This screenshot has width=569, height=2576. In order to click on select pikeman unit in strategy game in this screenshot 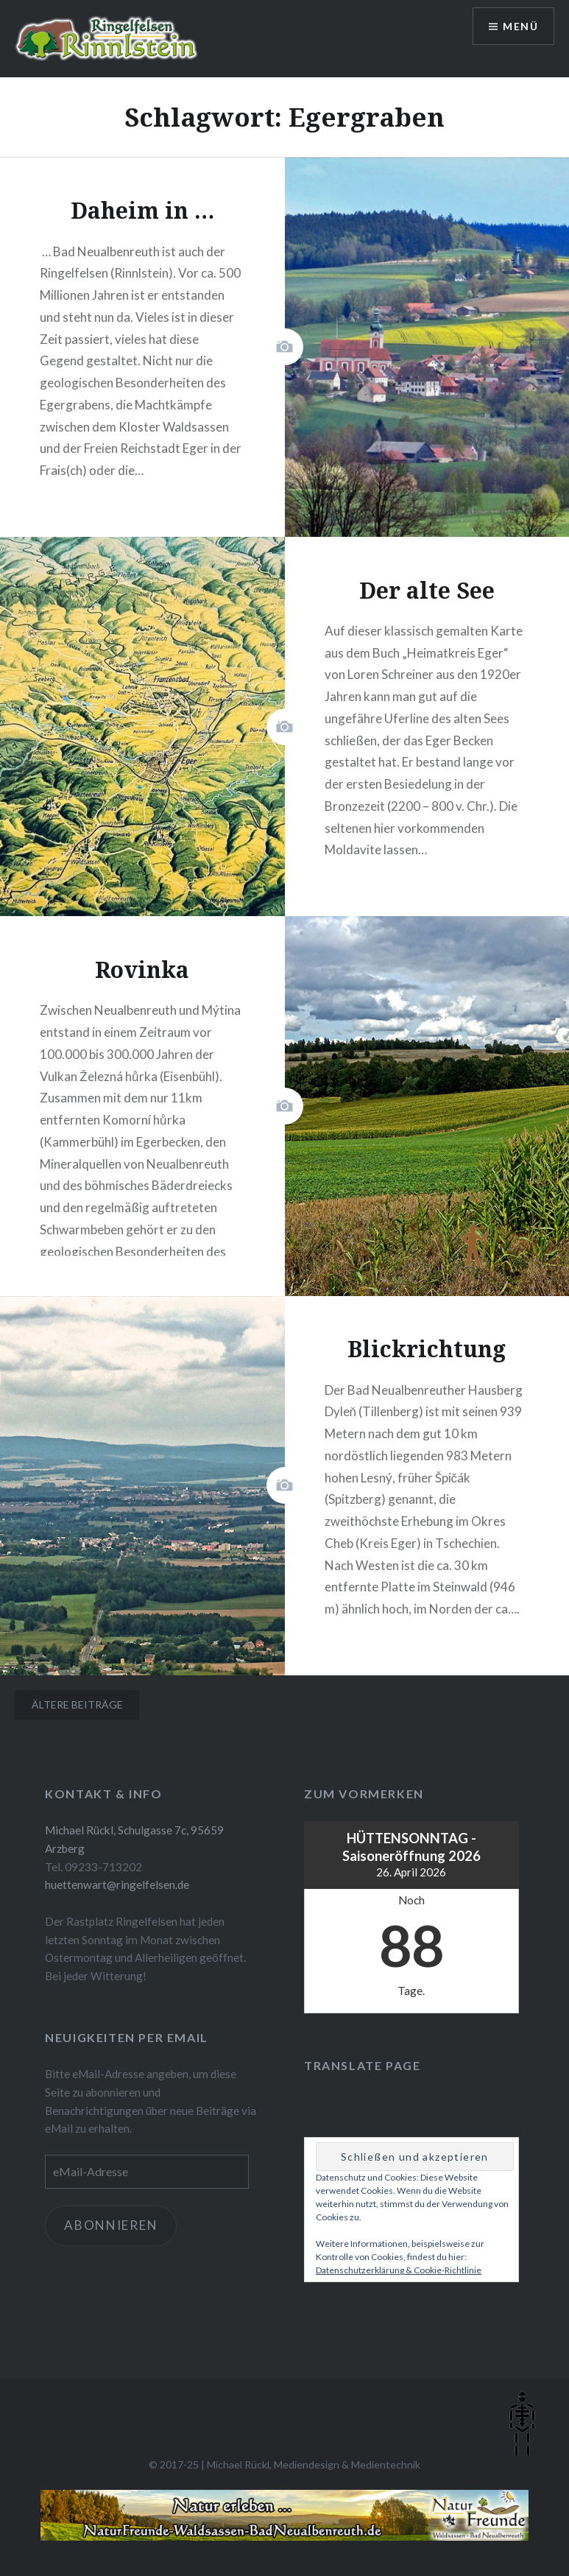, I will do `click(475, 1245)`.